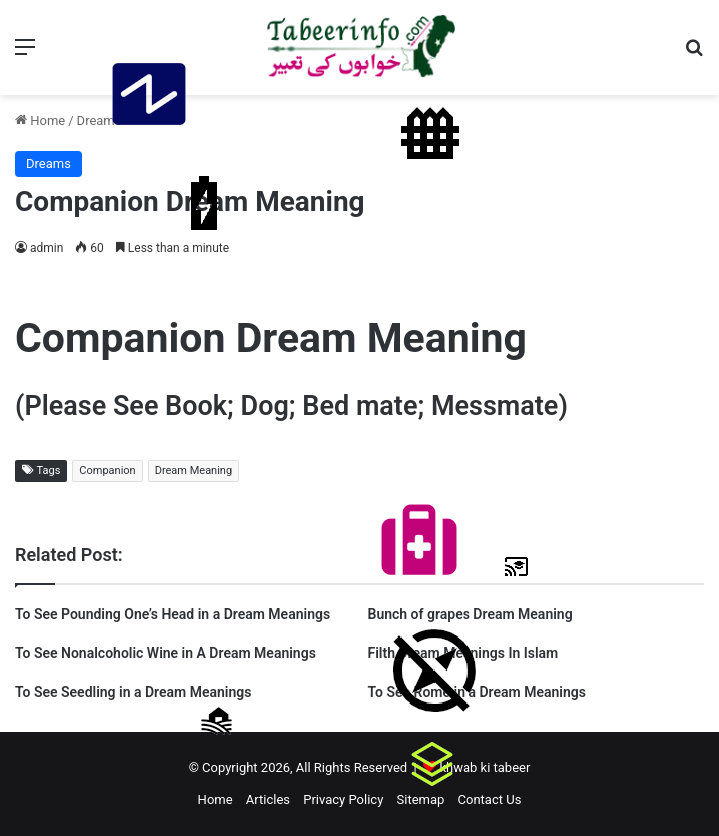 The width and height of the screenshot is (719, 836). Describe the element at coordinates (434, 670) in the screenshot. I see `disable compass or navigation features` at that location.